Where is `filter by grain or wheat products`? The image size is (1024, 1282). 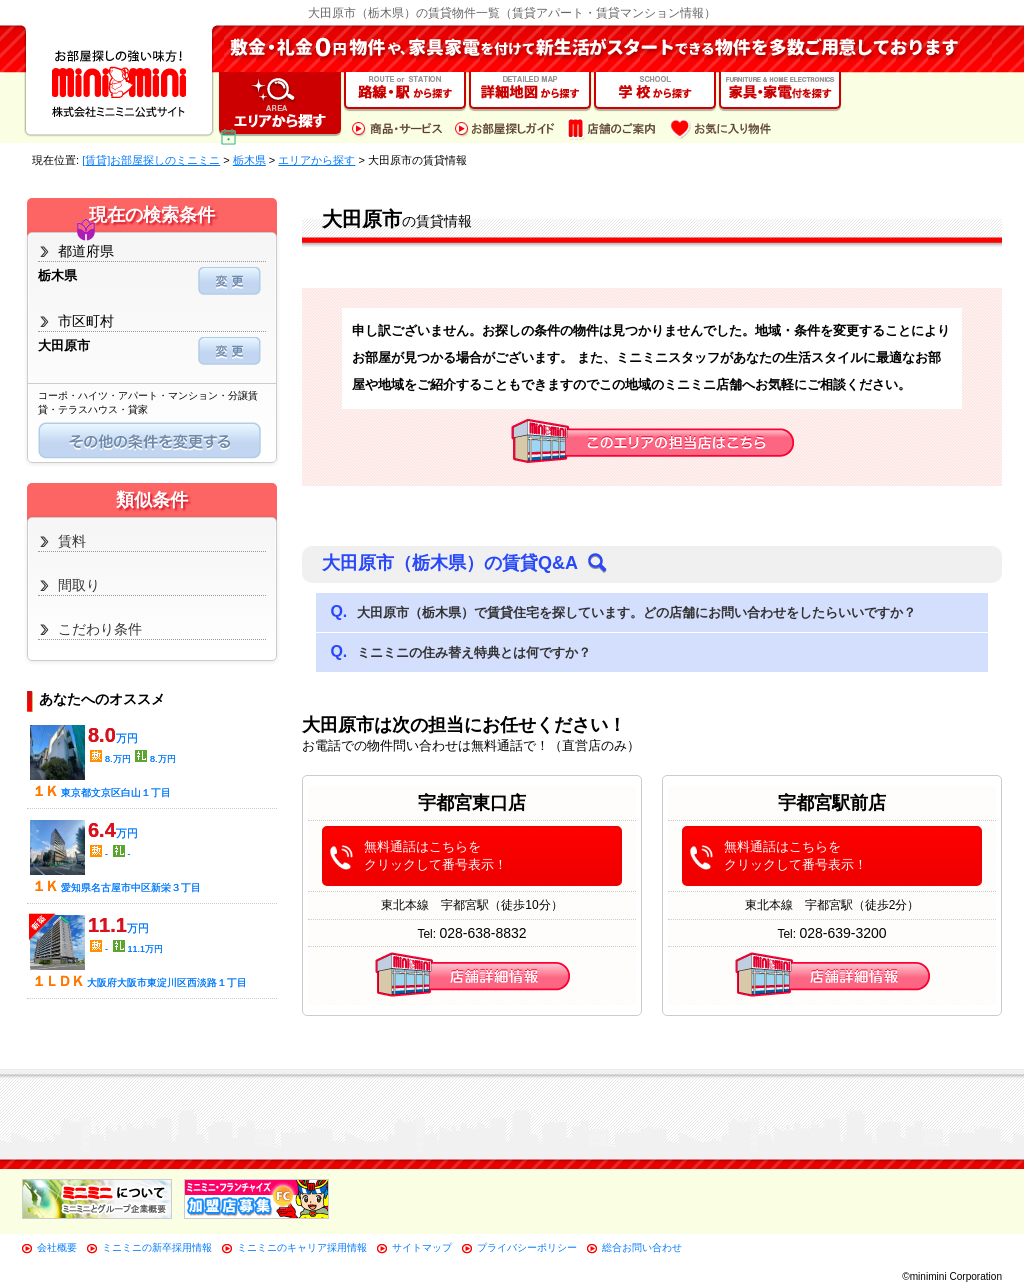
filter by grain or wheat products is located at coordinates (86, 230).